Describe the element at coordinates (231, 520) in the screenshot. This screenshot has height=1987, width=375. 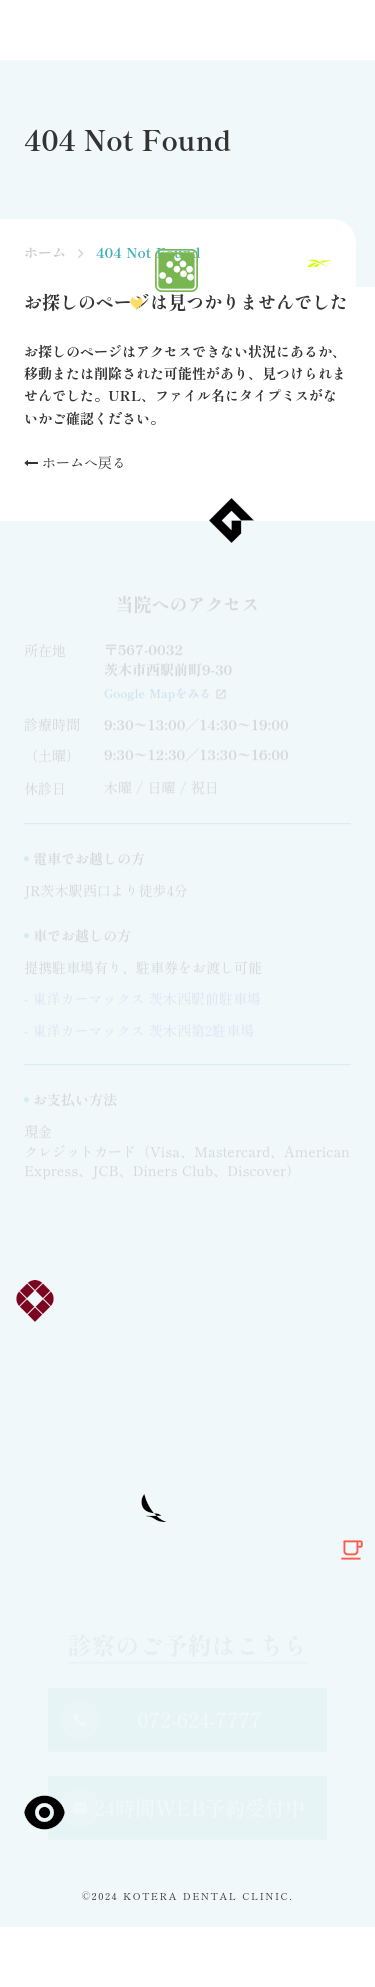
I see `open GameMaker game development software` at that location.